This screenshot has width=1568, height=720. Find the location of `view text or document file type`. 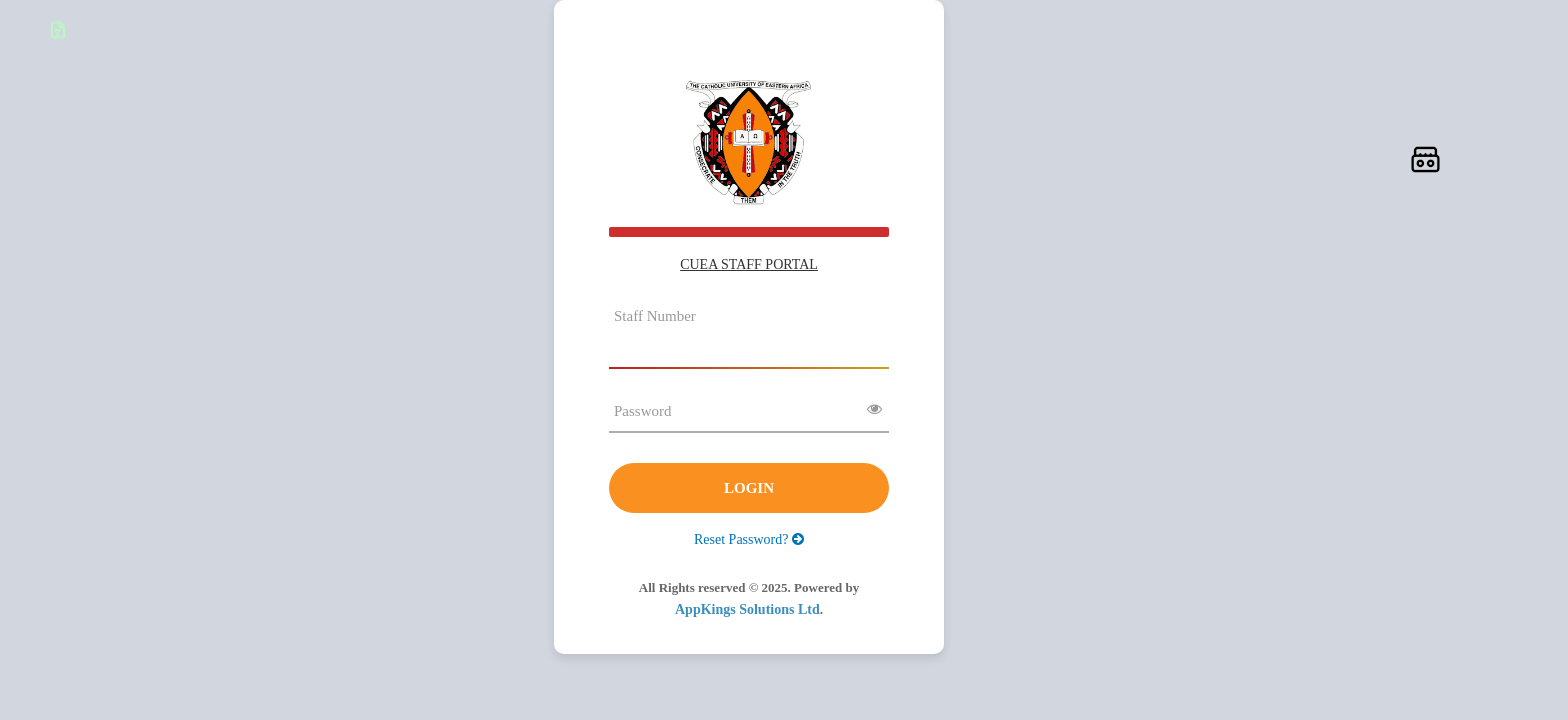

view text or document file type is located at coordinates (58, 30).